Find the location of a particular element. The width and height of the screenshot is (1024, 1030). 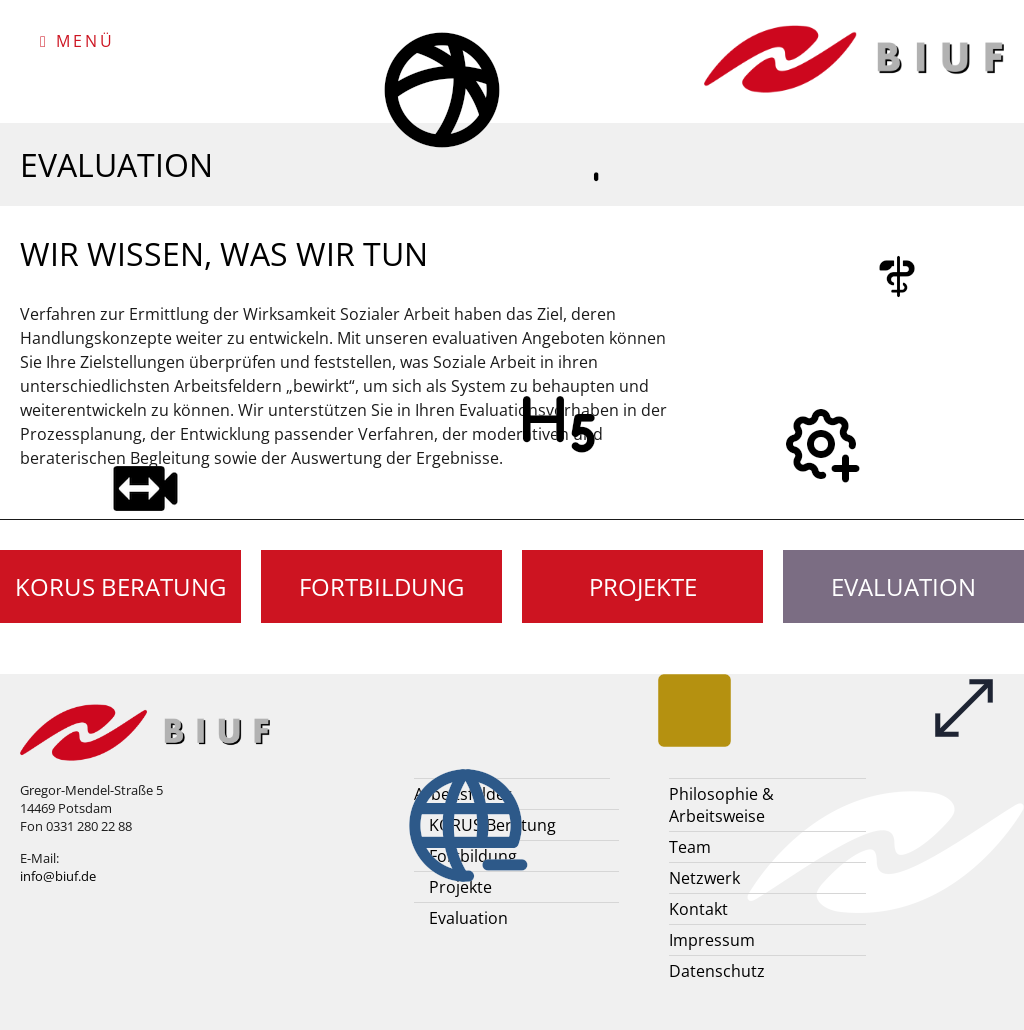

access games or entertainment section is located at coordinates (442, 90).